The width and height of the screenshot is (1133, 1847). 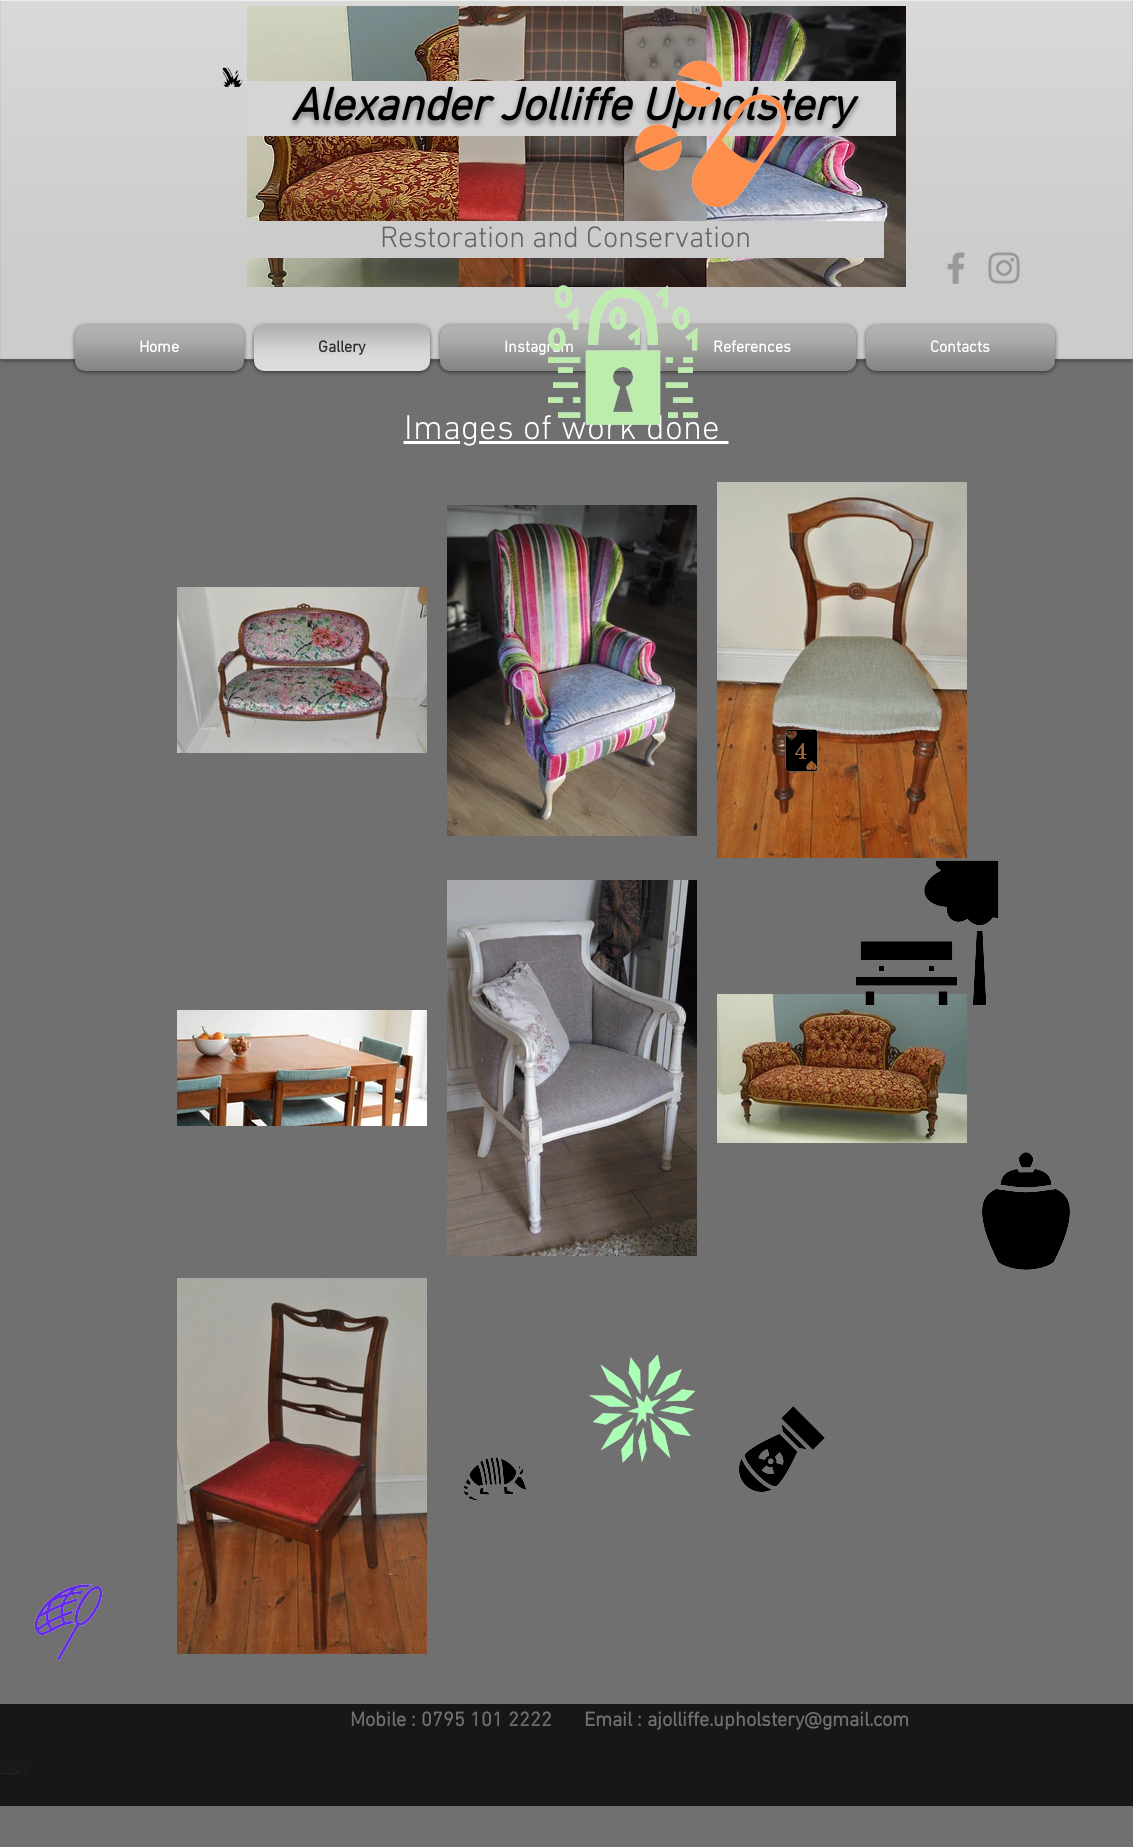 What do you see at coordinates (1026, 1211) in the screenshot?
I see `store or access inventory items` at bounding box center [1026, 1211].